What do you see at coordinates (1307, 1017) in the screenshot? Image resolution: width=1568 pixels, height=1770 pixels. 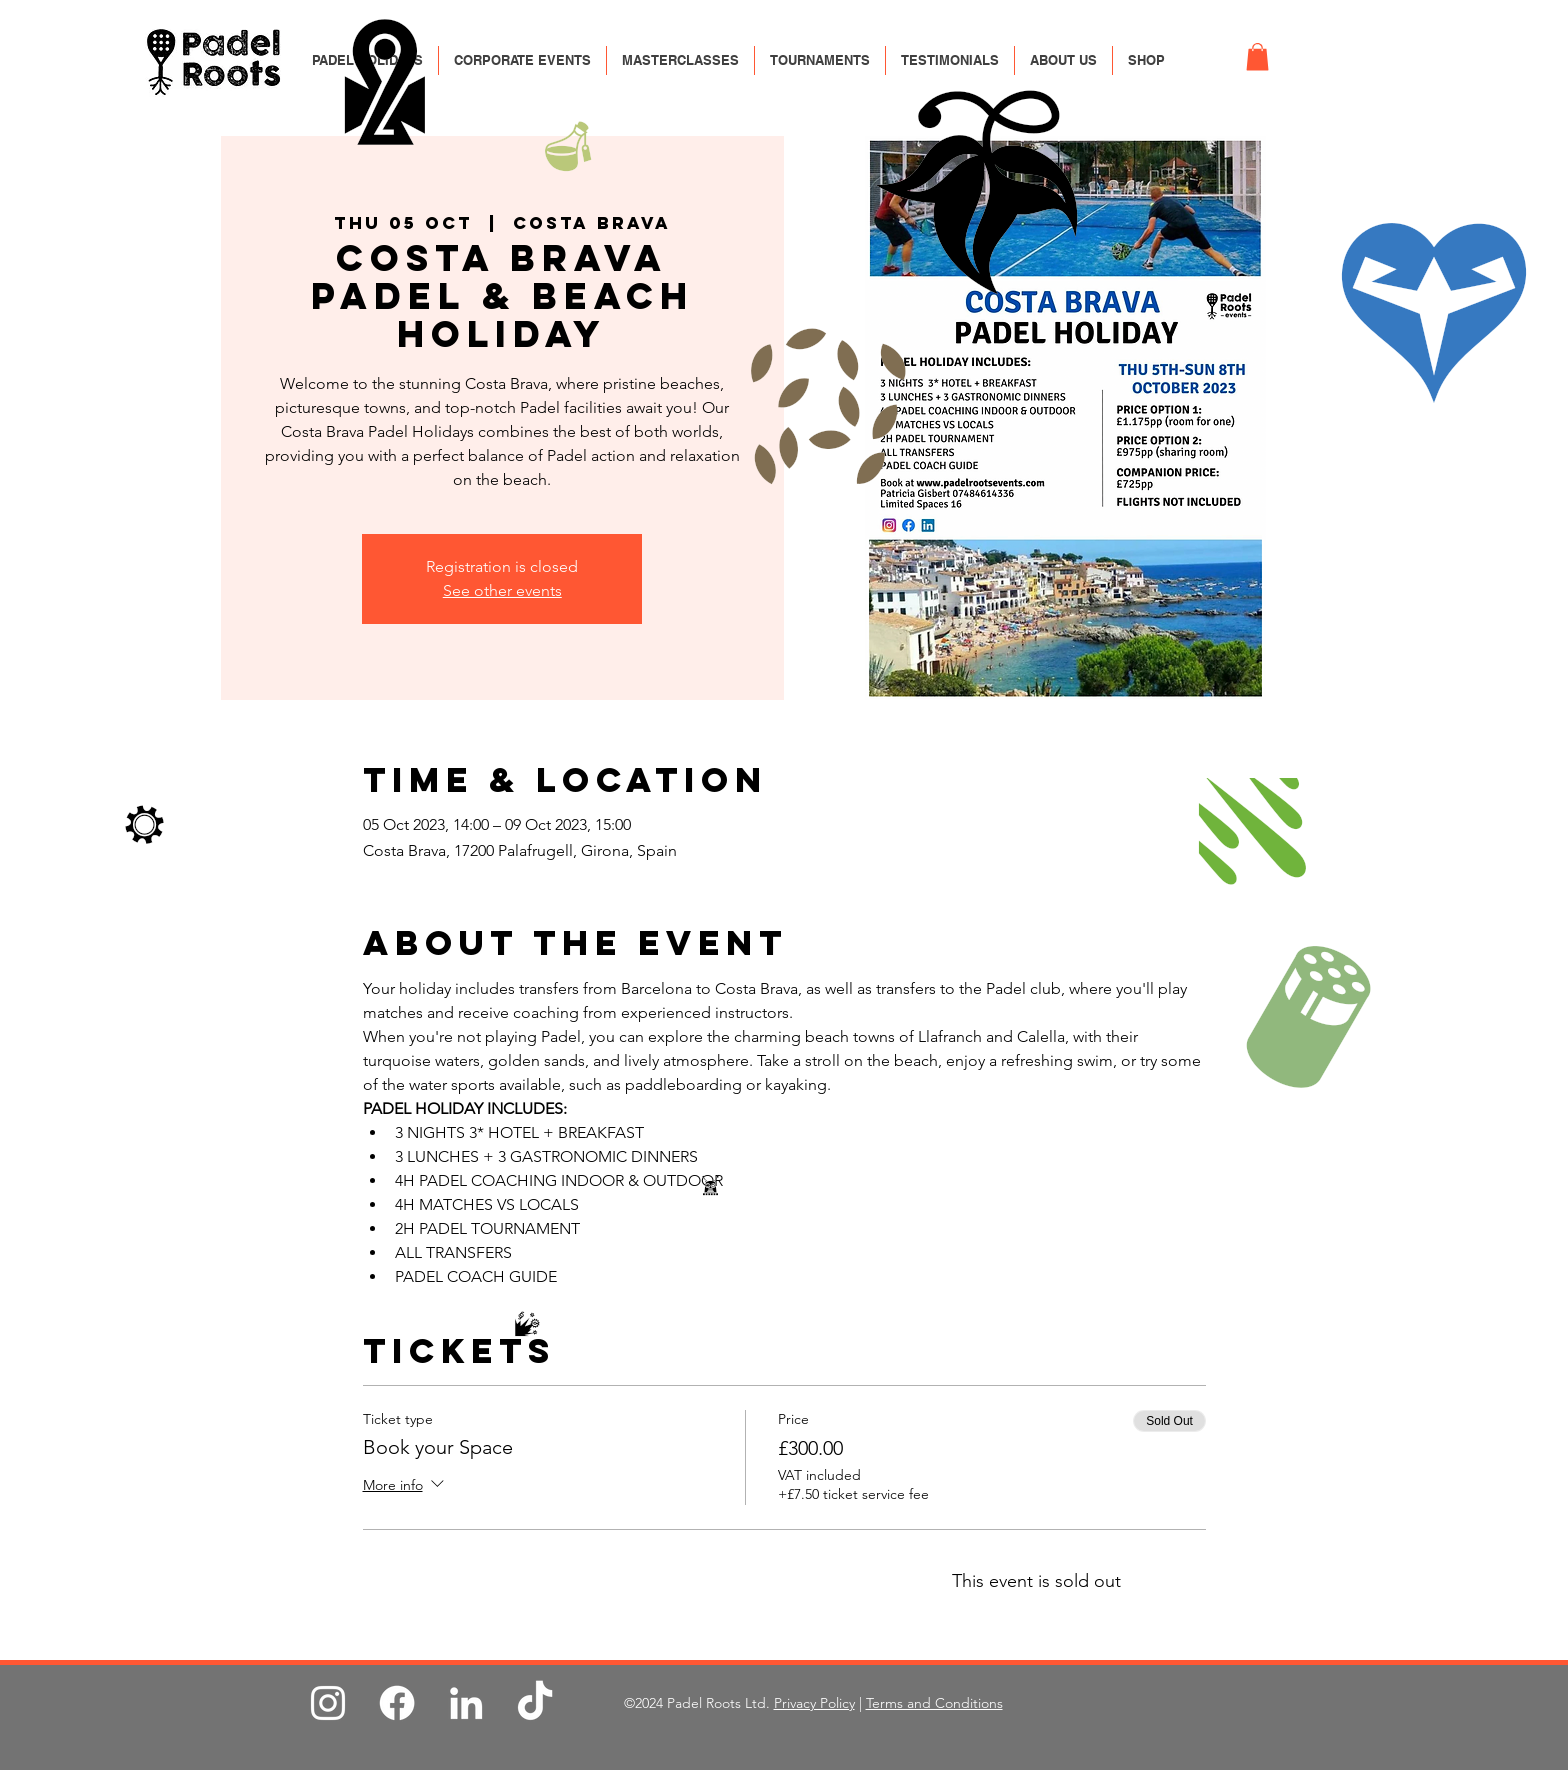 I see `add seasoning or flavor options` at bounding box center [1307, 1017].